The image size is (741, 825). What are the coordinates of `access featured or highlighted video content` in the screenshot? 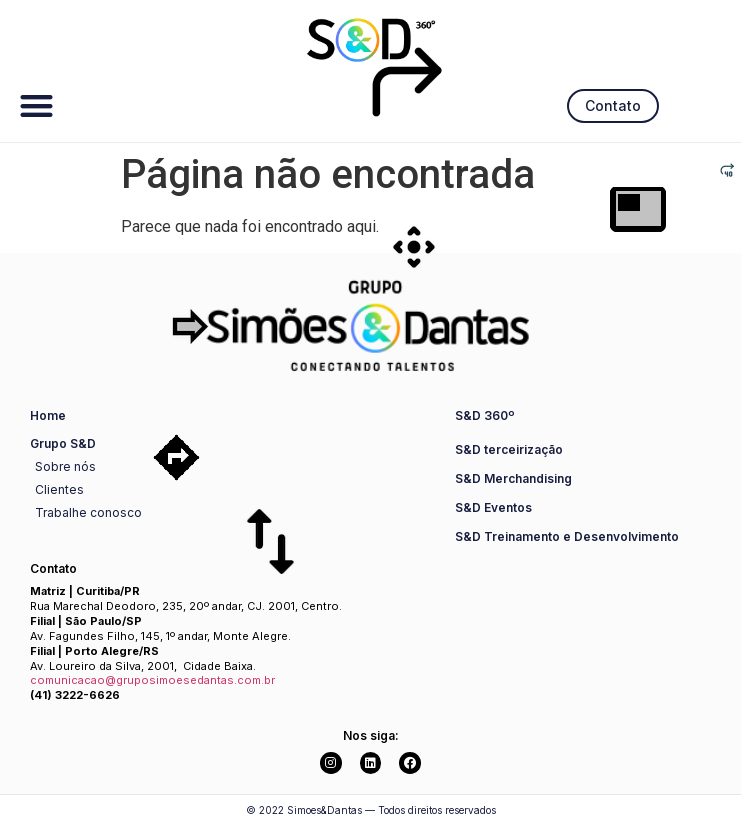 It's located at (638, 209).